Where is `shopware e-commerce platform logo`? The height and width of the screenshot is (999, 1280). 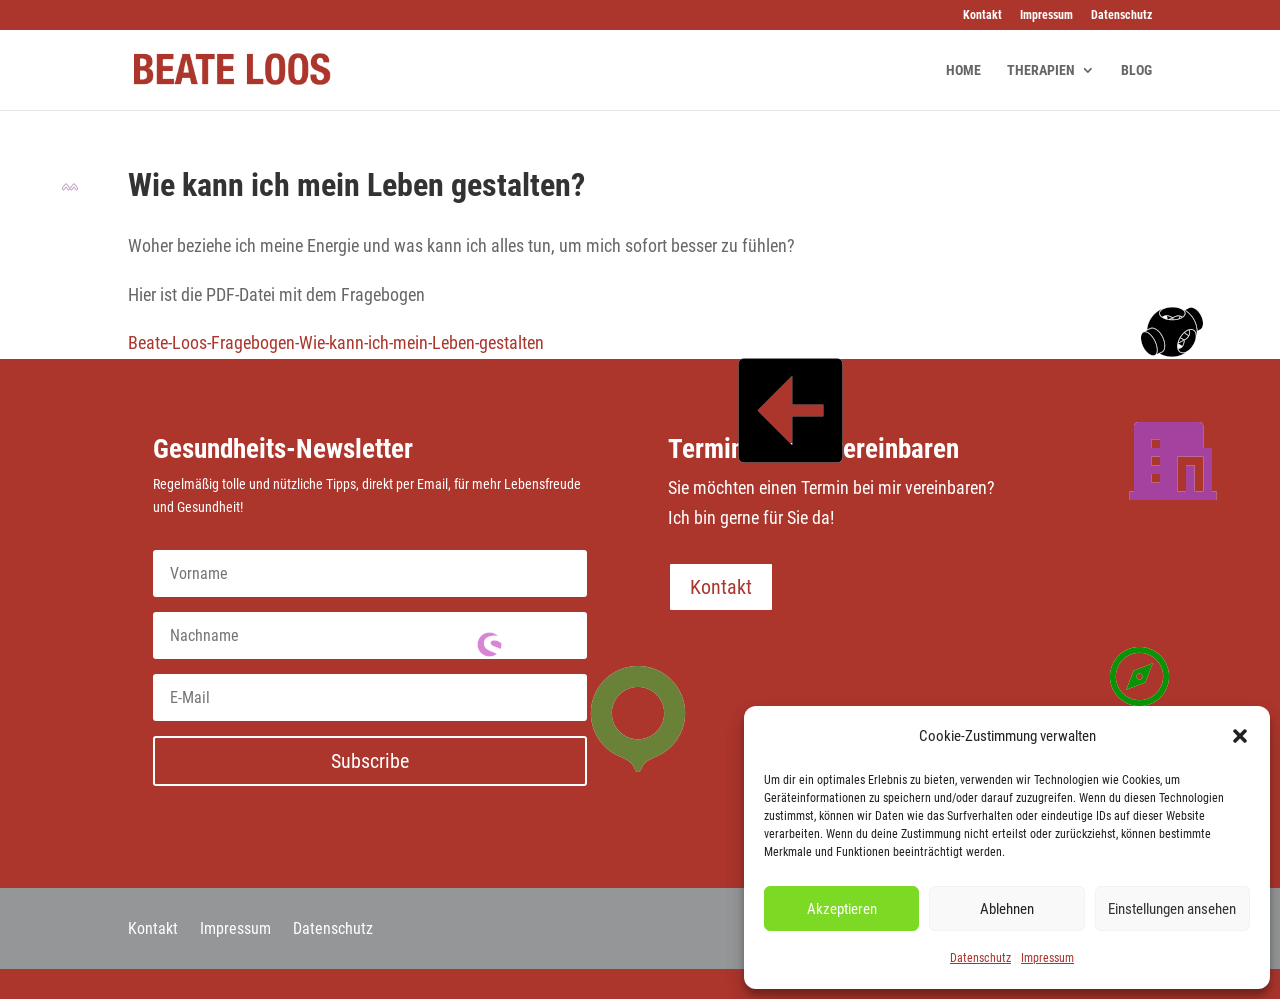 shopware e-commerce platform logo is located at coordinates (489, 644).